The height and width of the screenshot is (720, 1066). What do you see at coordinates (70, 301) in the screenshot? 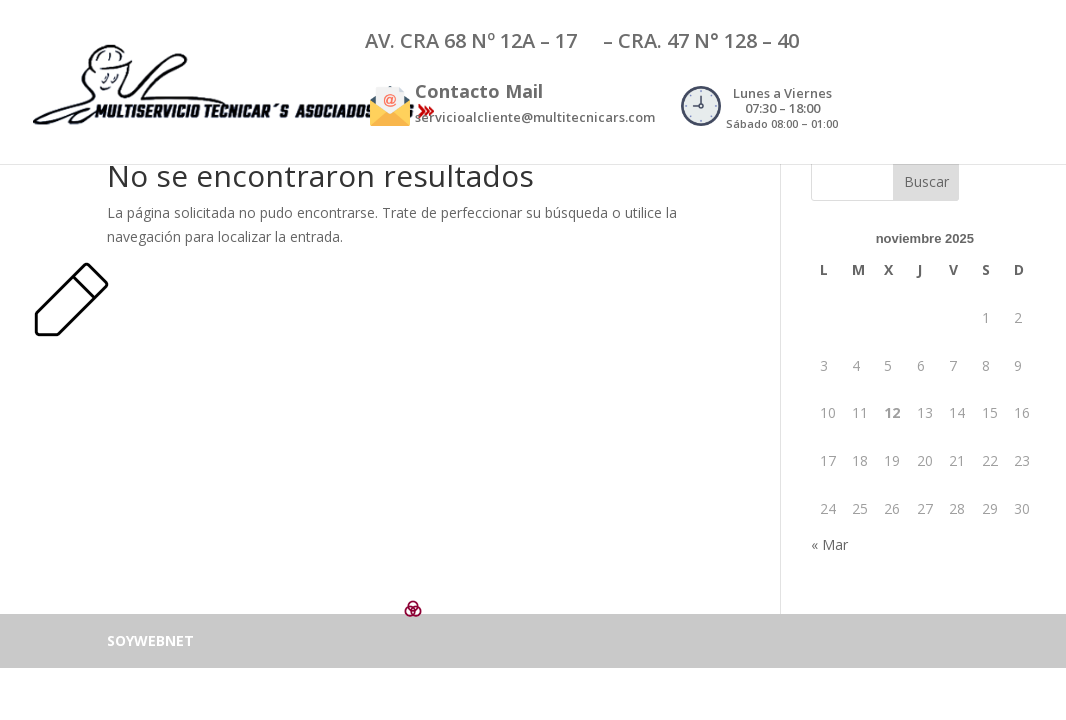
I see `edit content or text` at bounding box center [70, 301].